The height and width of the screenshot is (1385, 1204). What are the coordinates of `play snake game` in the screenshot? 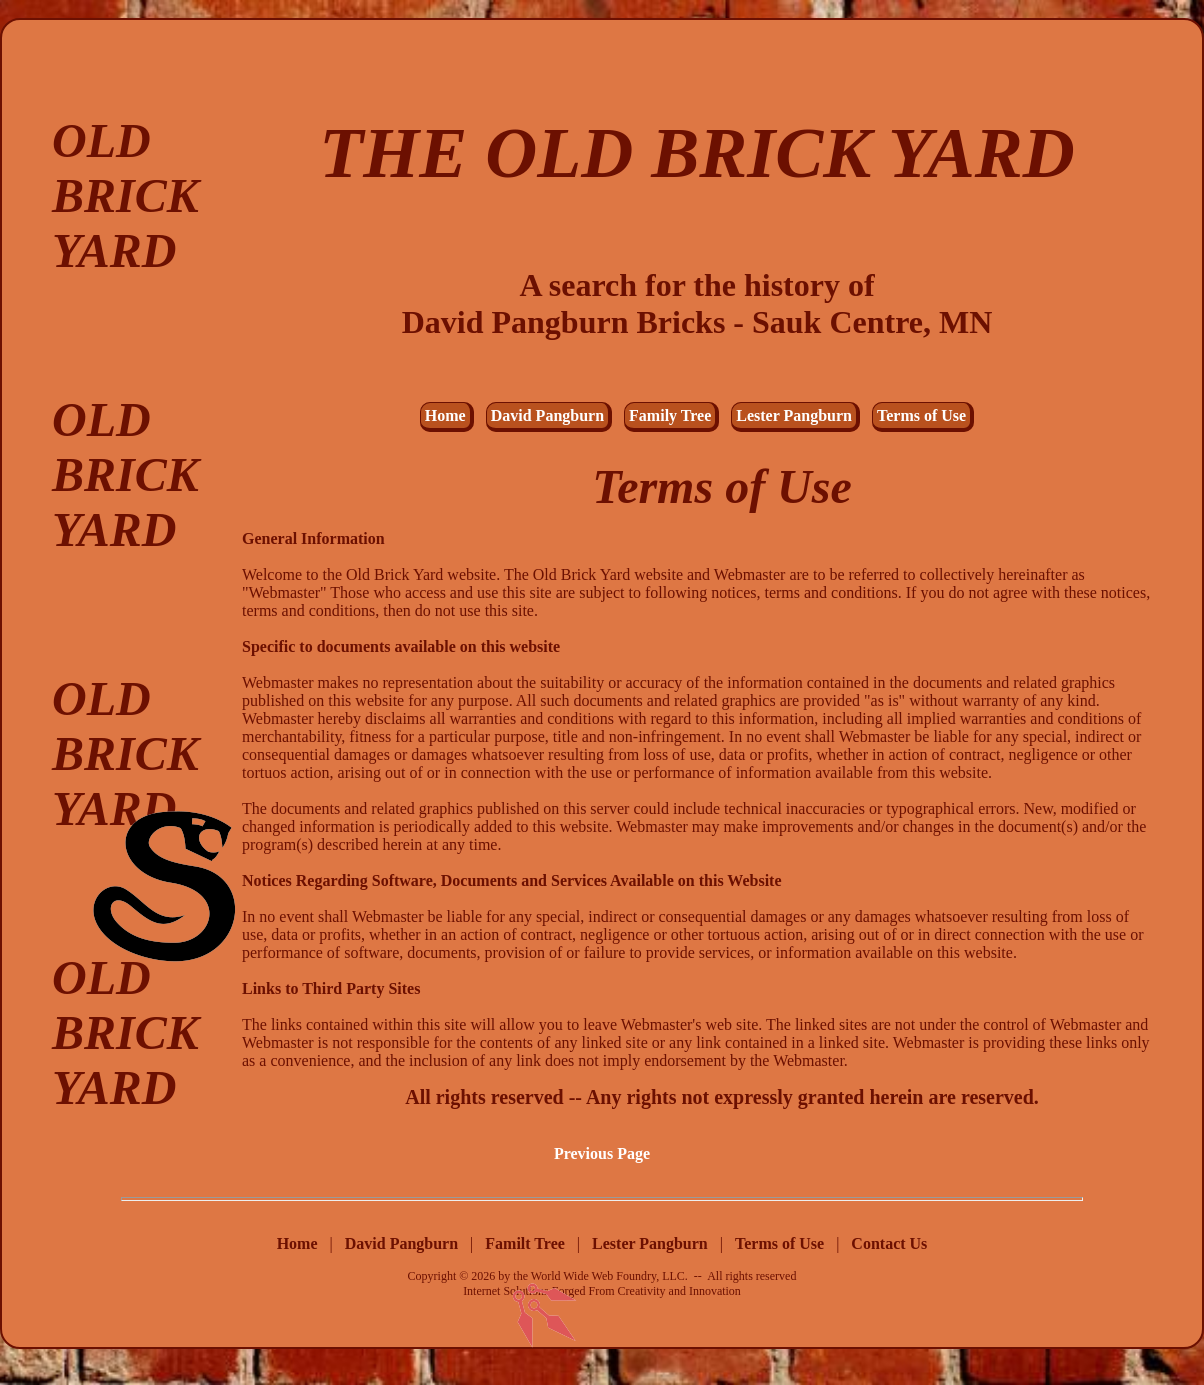 It's located at (164, 885).